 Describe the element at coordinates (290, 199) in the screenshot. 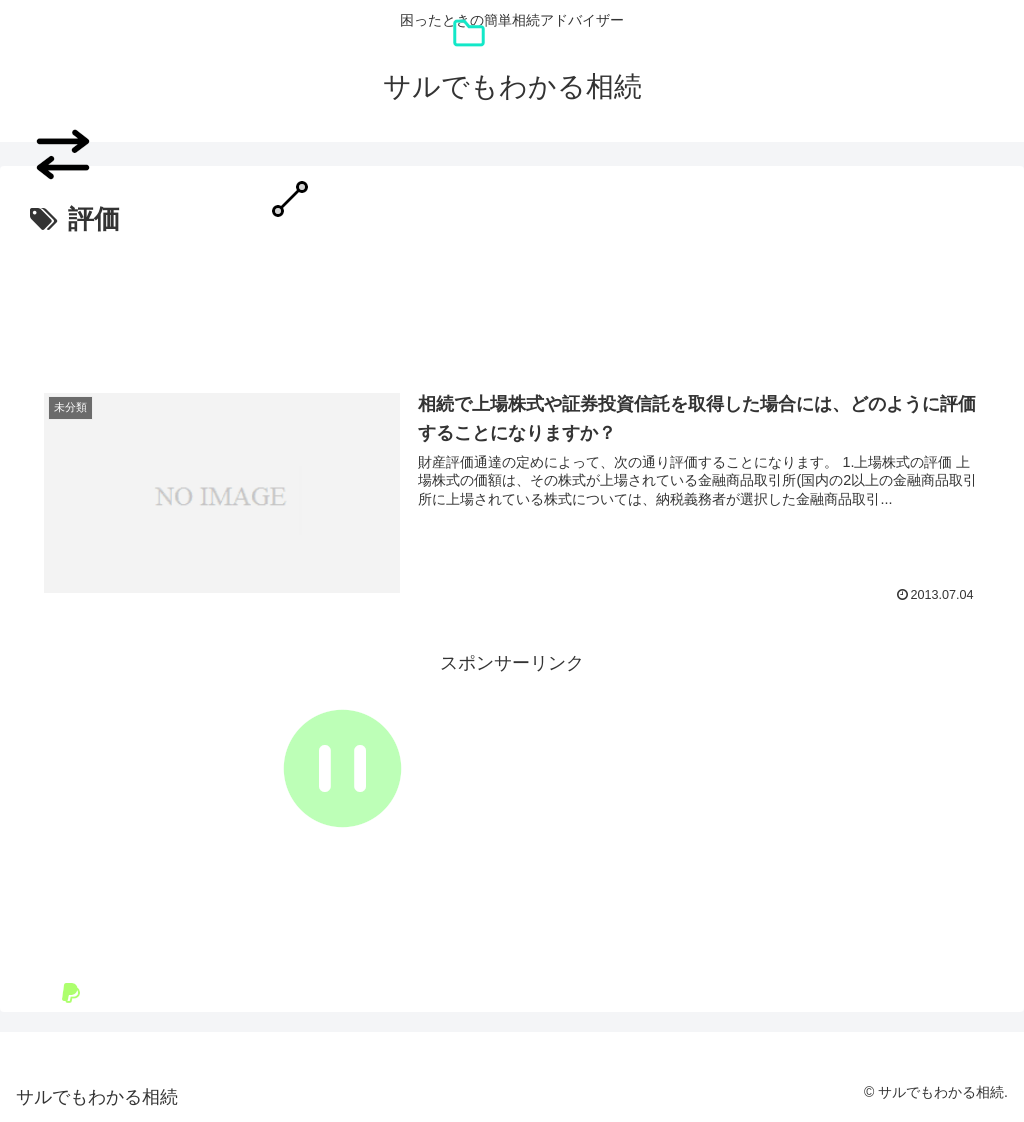

I see `draw a line between two points` at that location.